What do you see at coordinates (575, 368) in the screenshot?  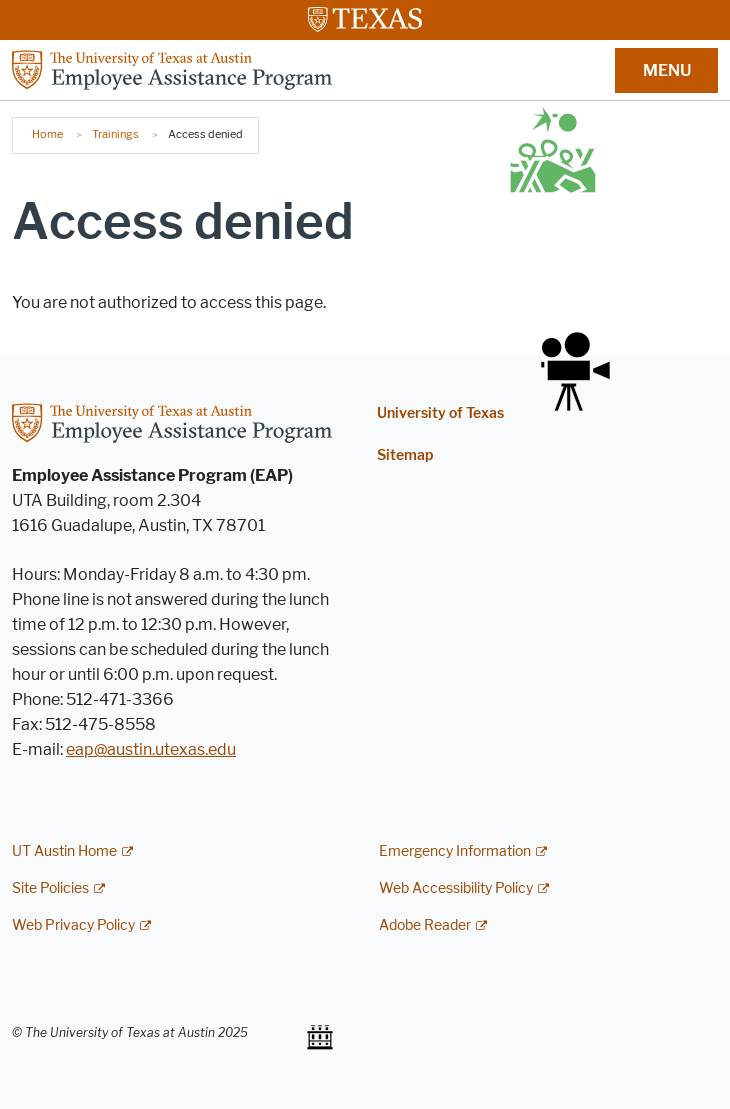 I see `access video or movie content` at bounding box center [575, 368].